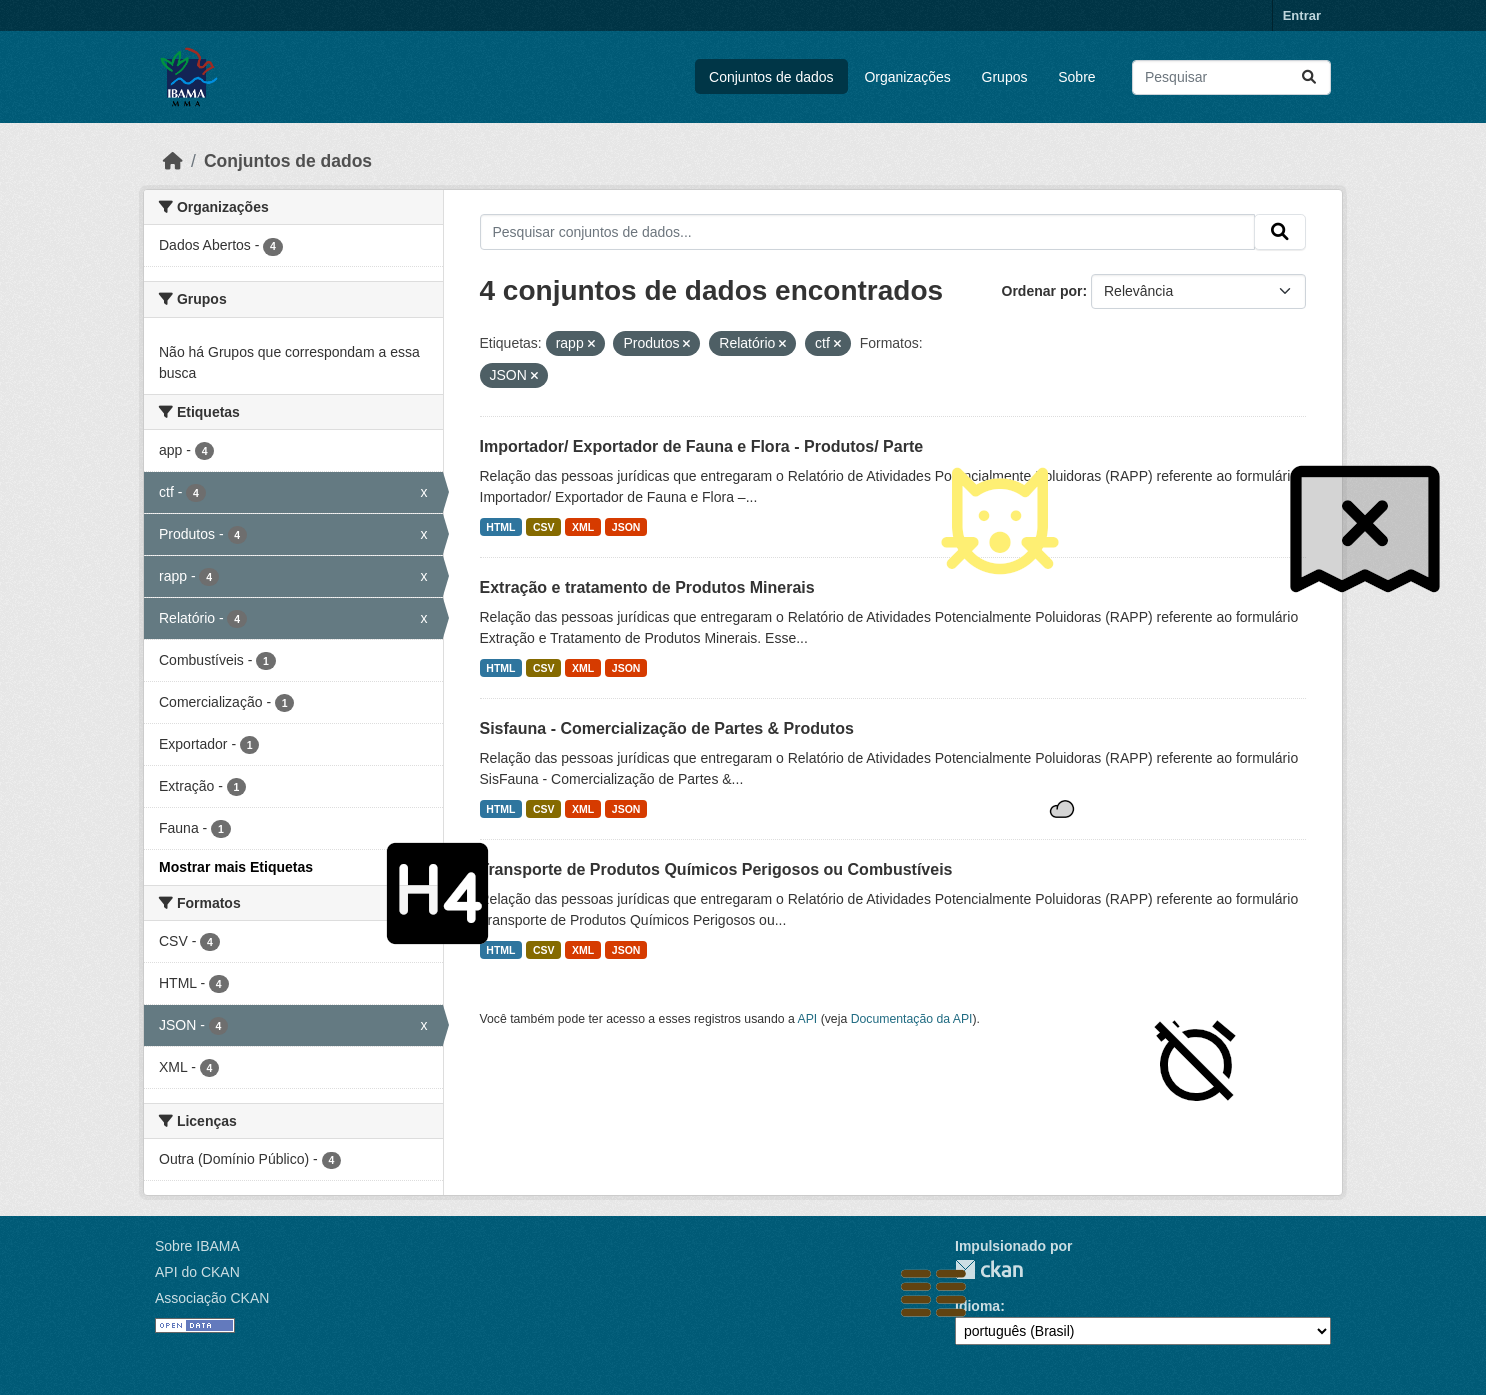 The width and height of the screenshot is (1486, 1395). Describe the element at coordinates (1000, 521) in the screenshot. I see `view pet or animal-related content` at that location.